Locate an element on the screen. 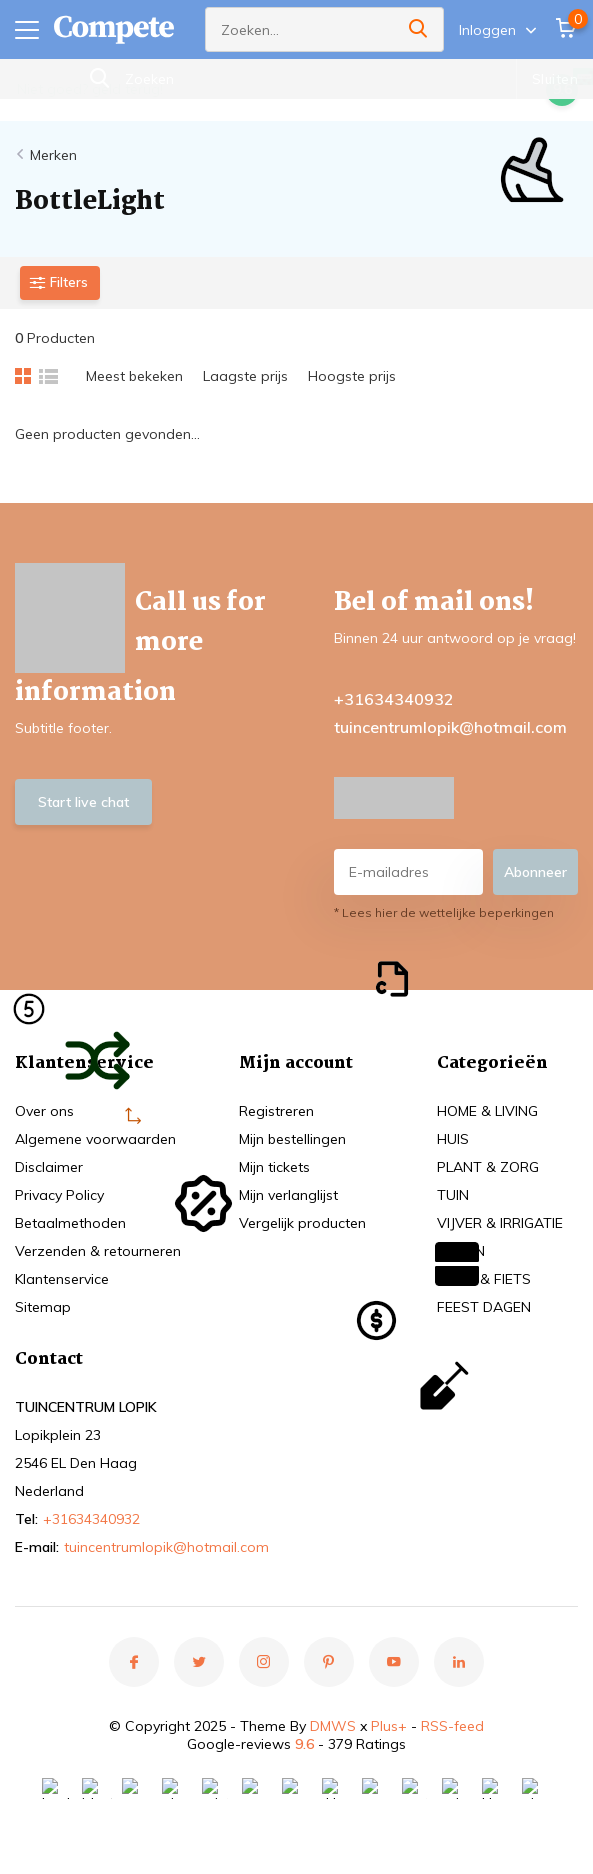 The width and height of the screenshot is (593, 1874). clear cache or temporary files is located at coordinates (531, 172).